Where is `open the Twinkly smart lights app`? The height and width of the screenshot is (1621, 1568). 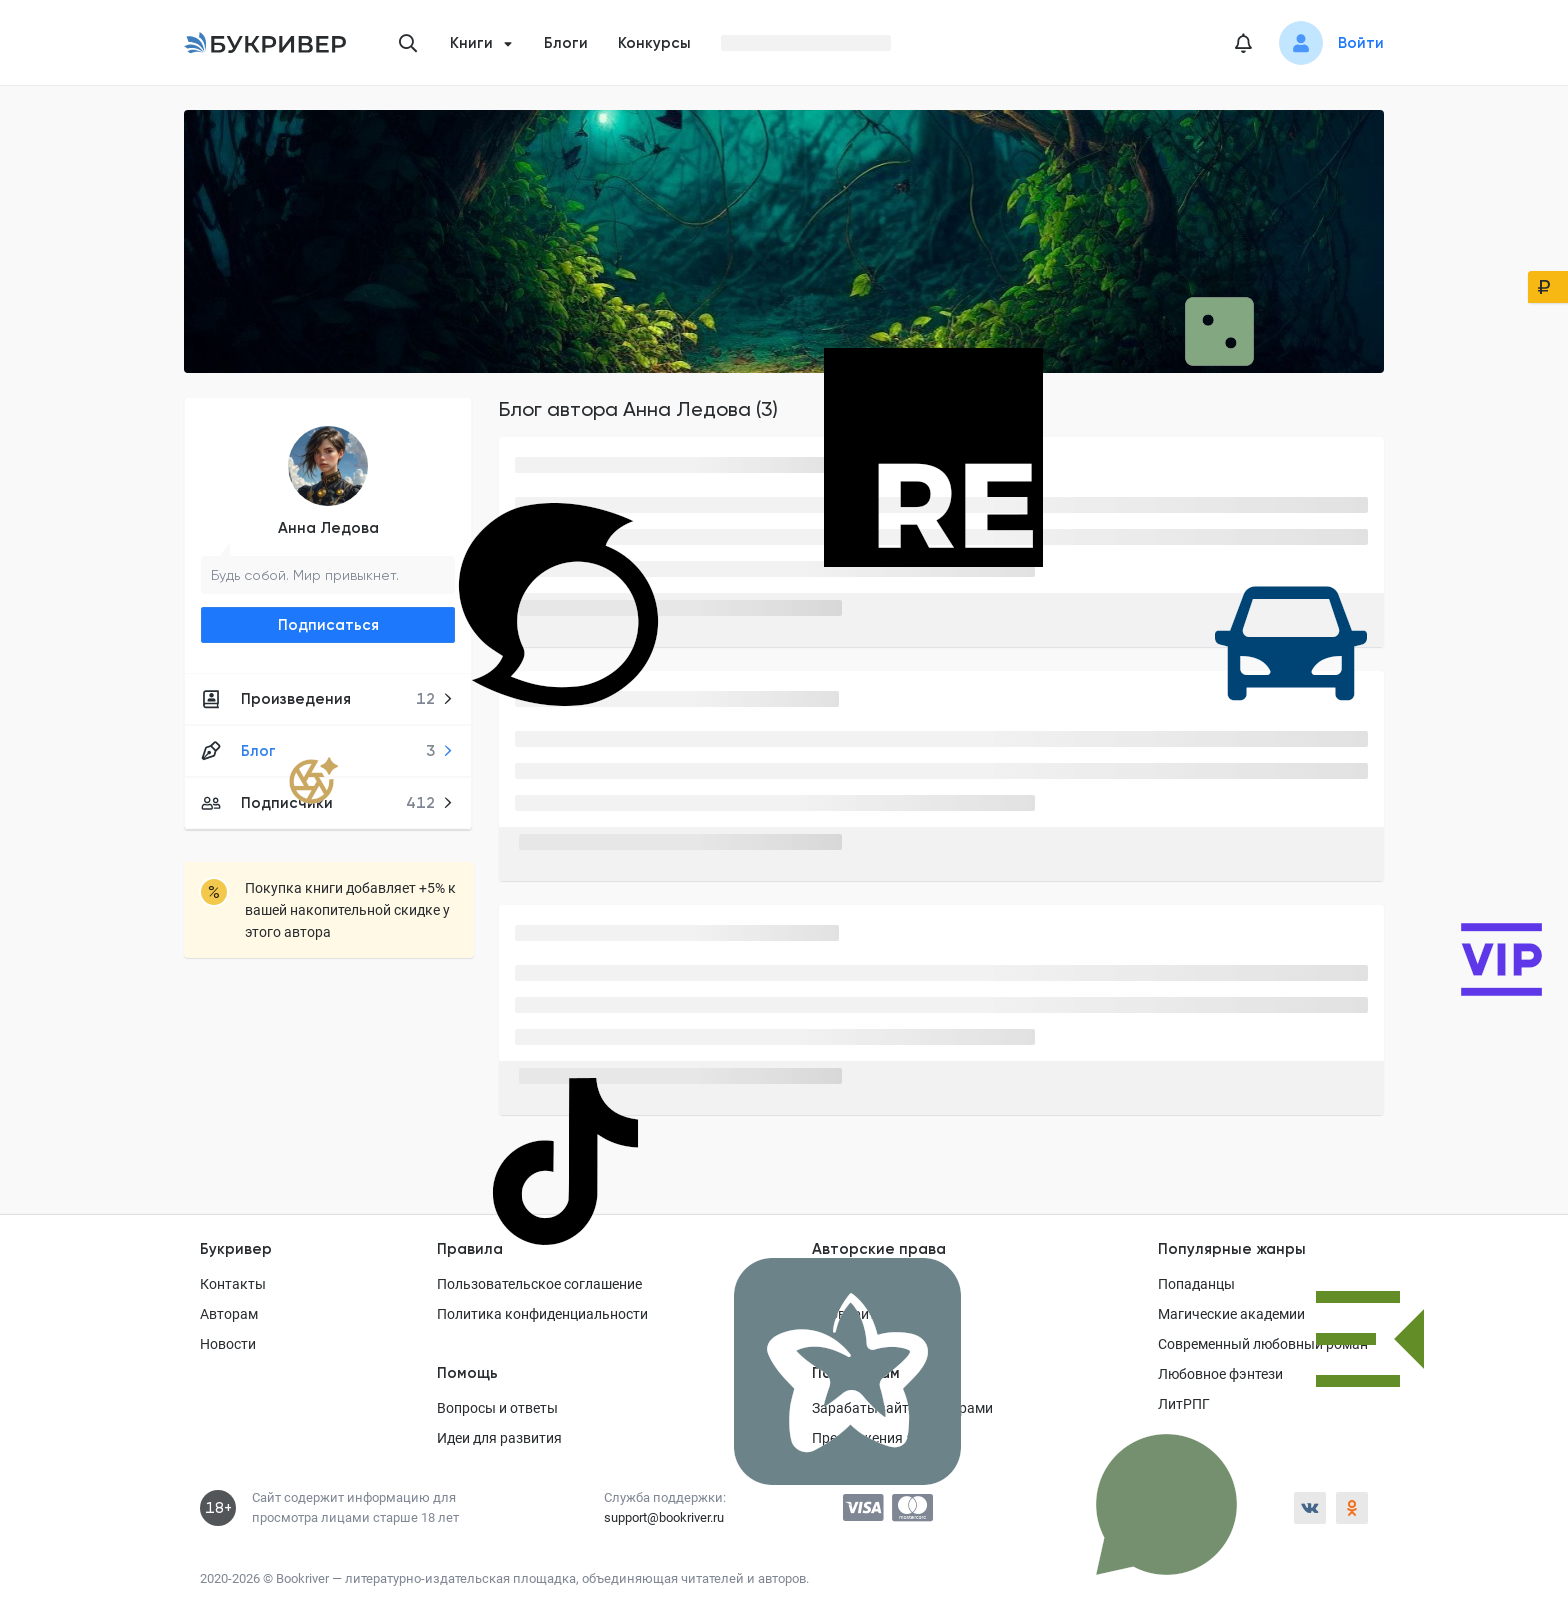
open the Twinkly smart lights app is located at coordinates (847, 1371).